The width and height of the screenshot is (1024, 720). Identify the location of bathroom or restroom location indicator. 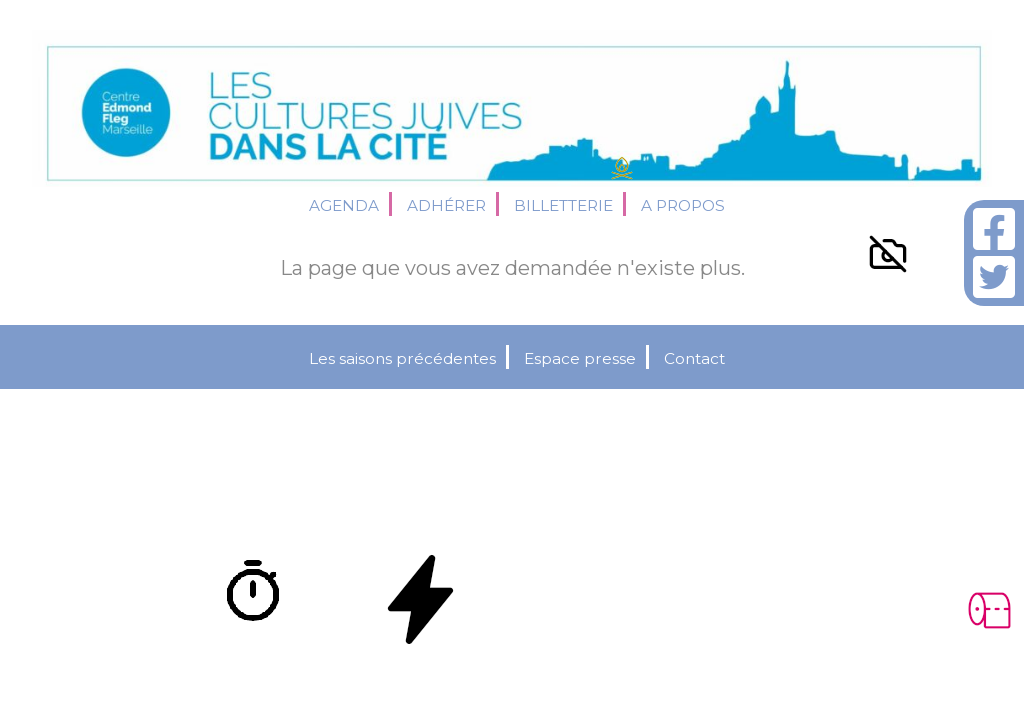
(989, 610).